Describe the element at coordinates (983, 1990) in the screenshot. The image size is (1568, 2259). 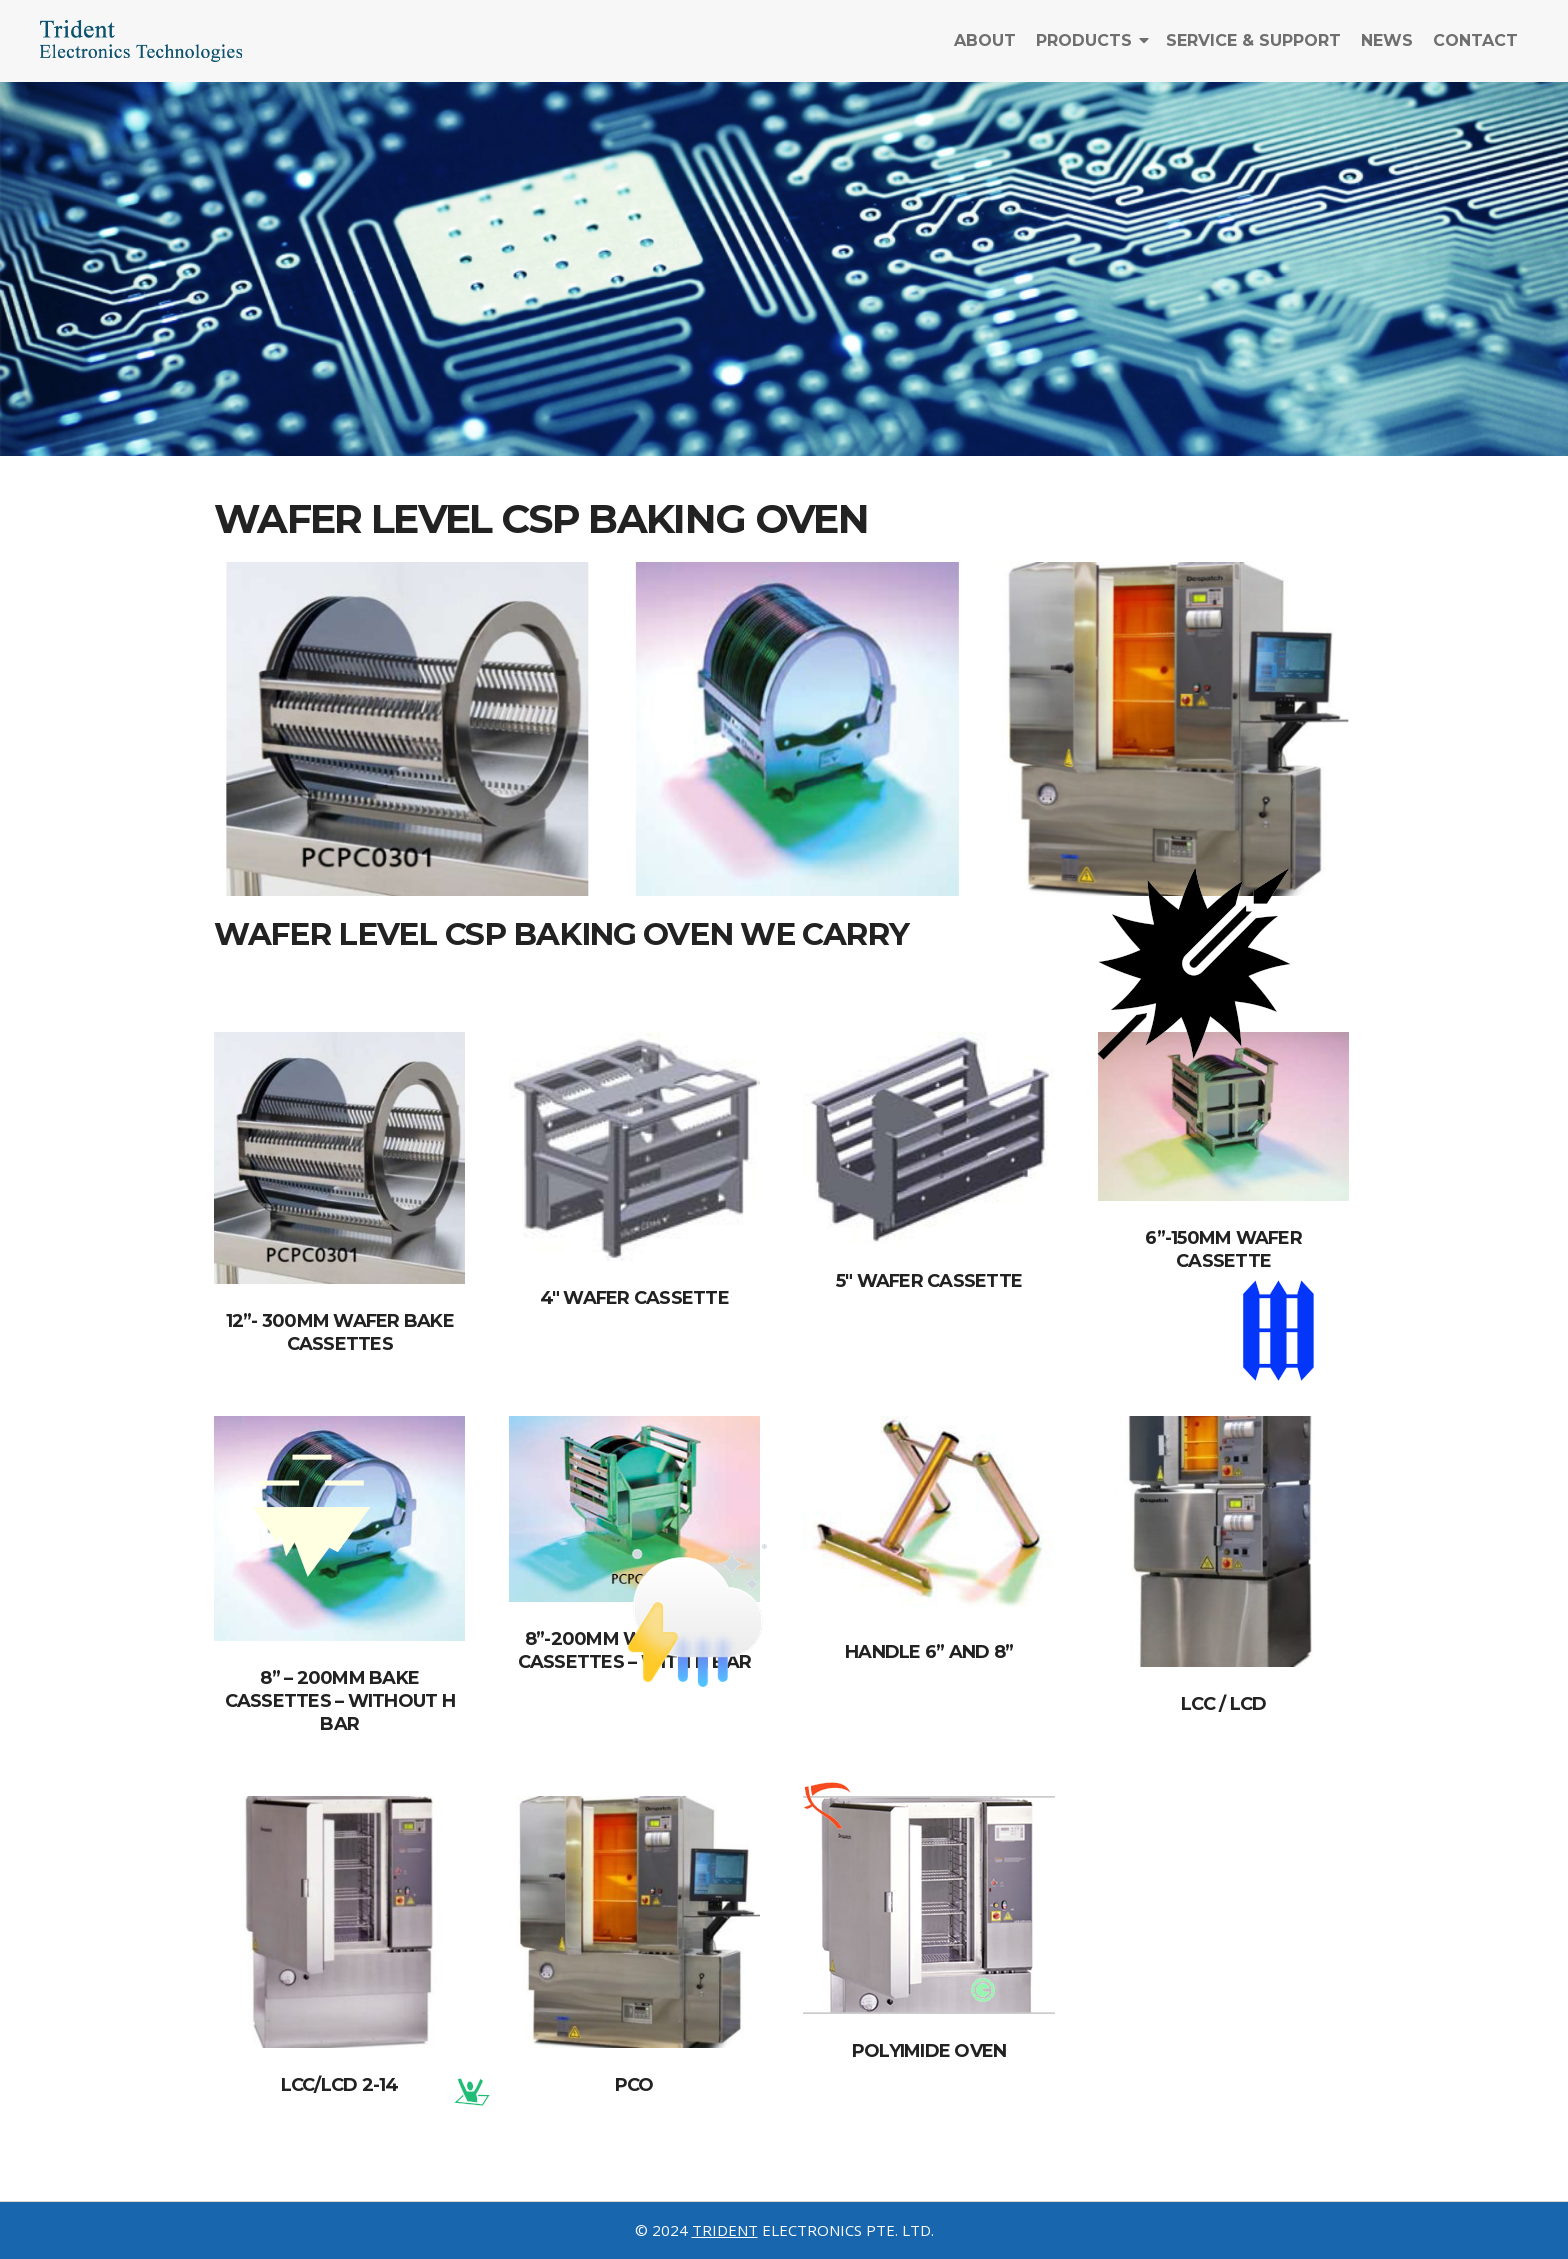
I see `loading or processing indicator` at that location.